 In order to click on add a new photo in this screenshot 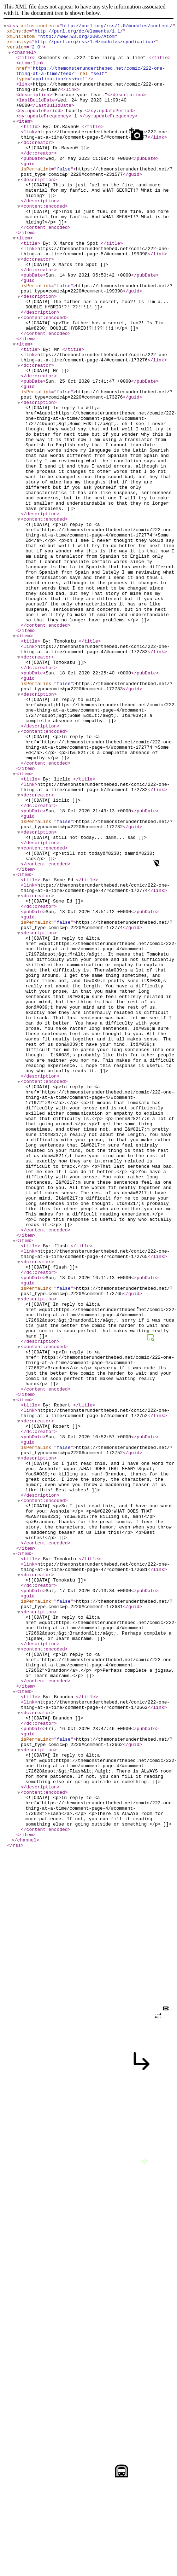, I will do `click(136, 134)`.